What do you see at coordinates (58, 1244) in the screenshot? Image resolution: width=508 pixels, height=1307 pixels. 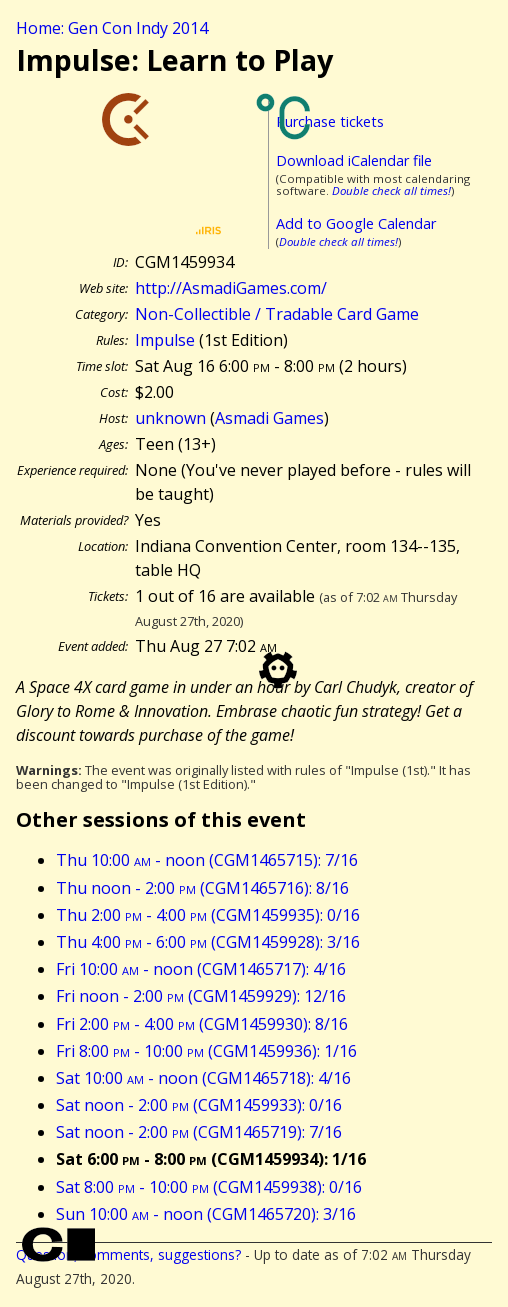 I see `open coder development environment` at bounding box center [58, 1244].